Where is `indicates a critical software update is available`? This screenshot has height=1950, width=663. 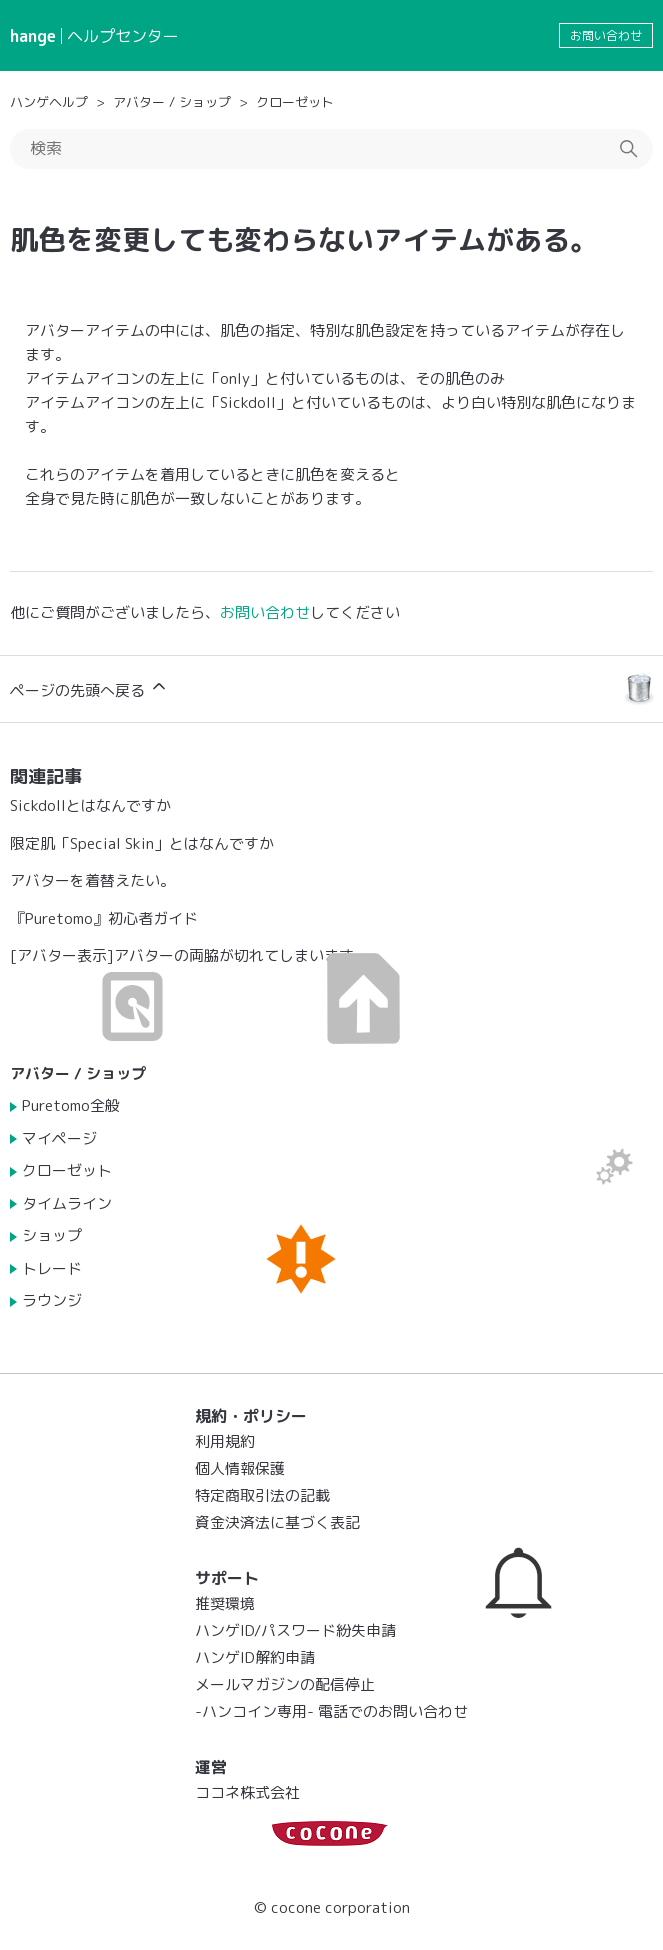 indicates a critical software update is available is located at coordinates (301, 1259).